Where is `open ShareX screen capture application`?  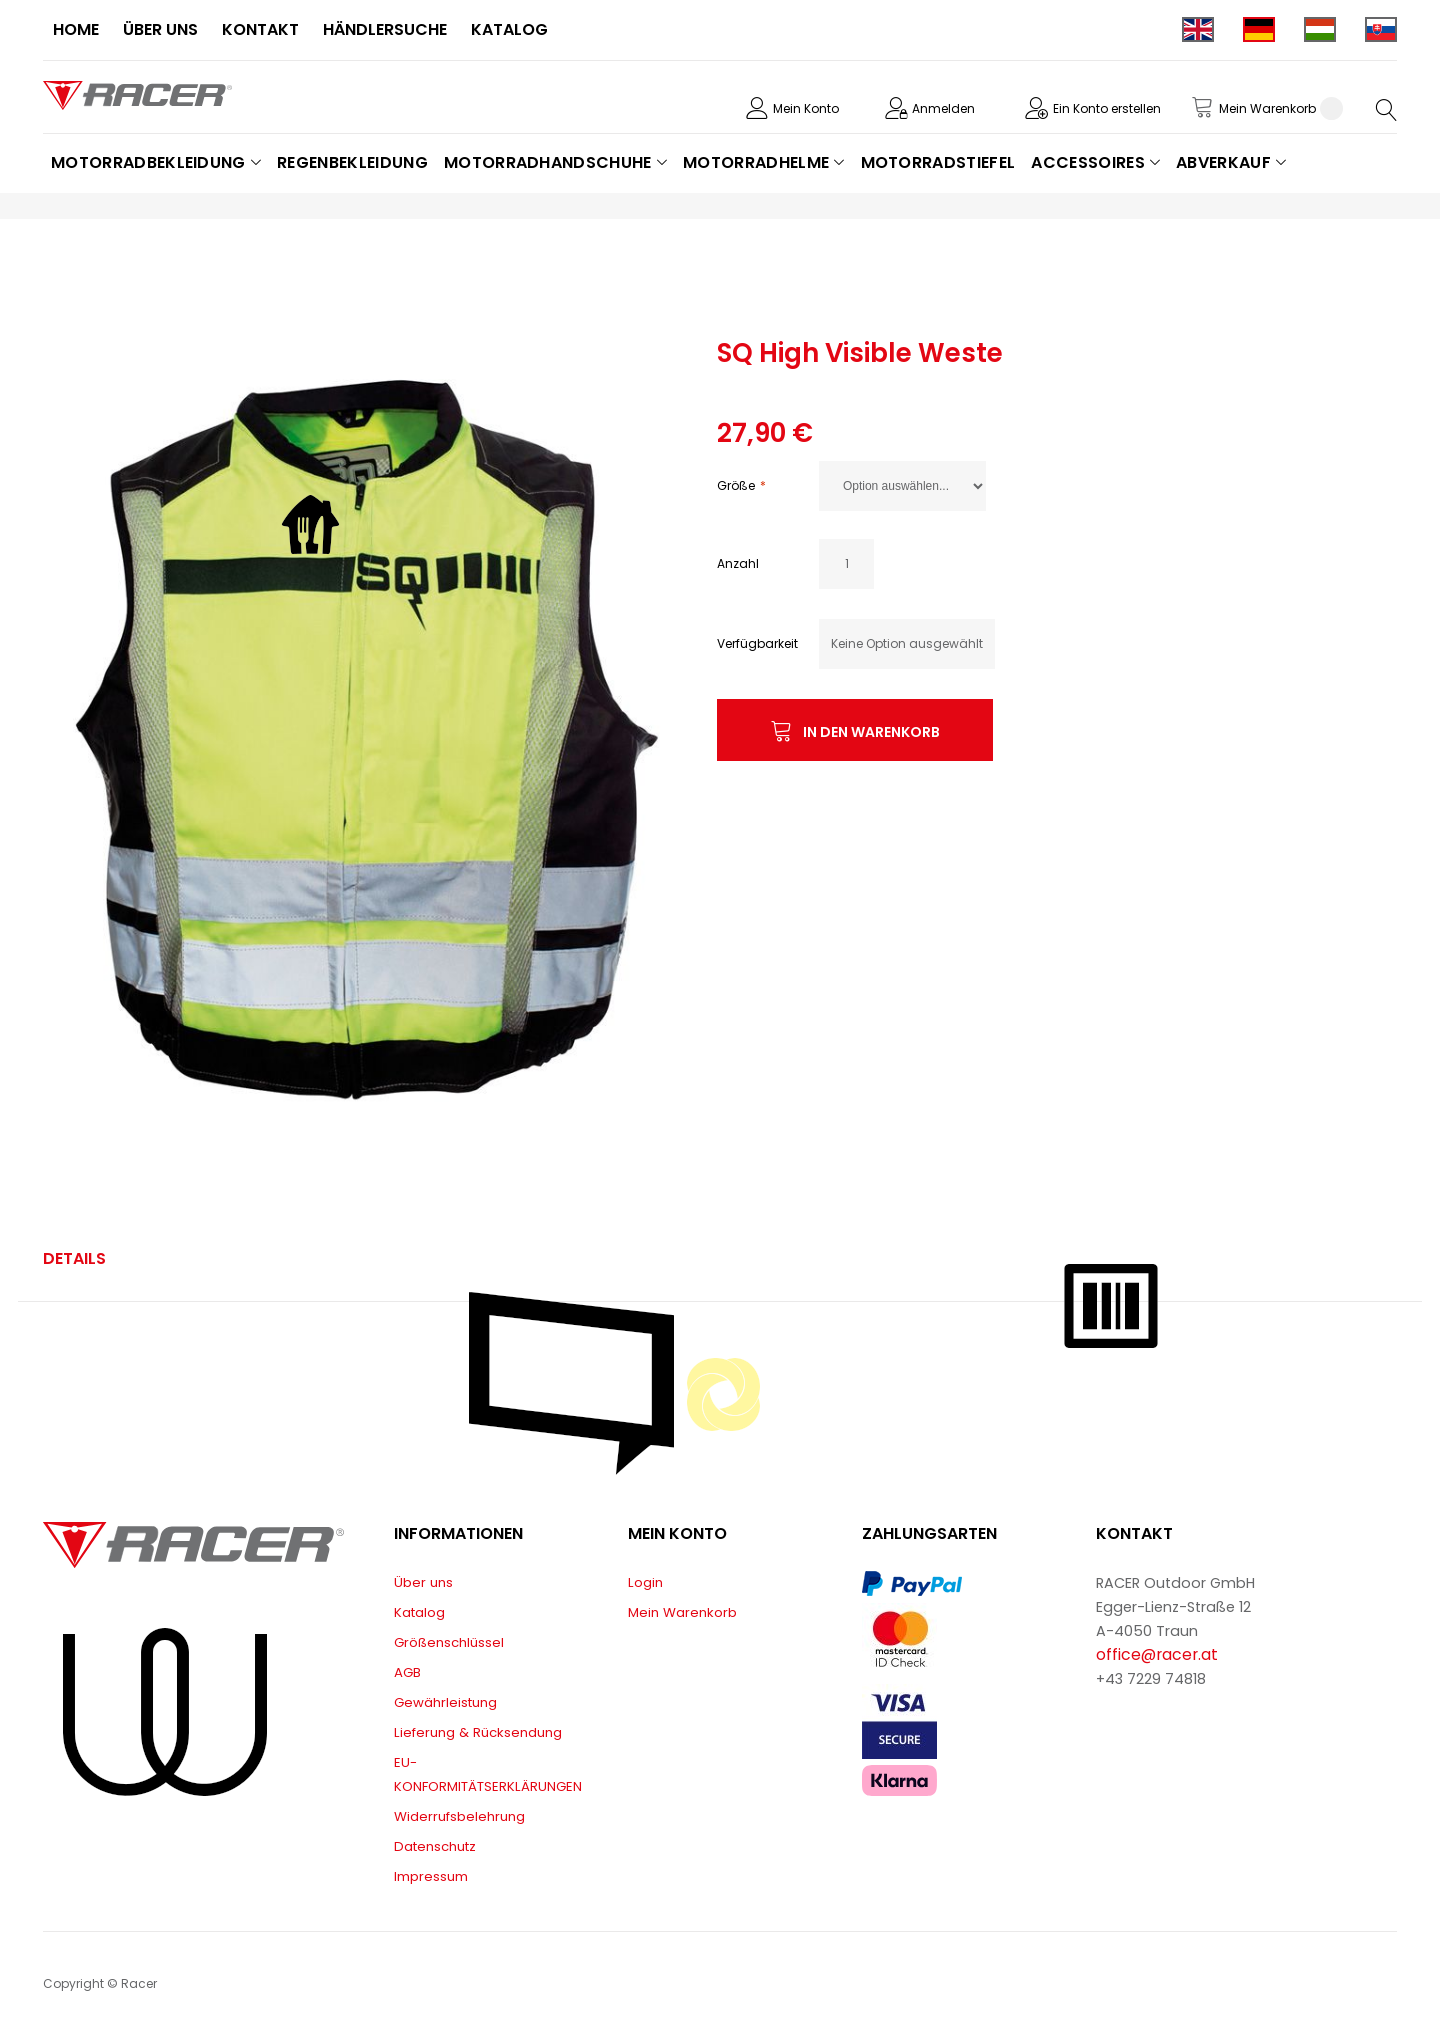
open ShareX screen capture application is located at coordinates (723, 1394).